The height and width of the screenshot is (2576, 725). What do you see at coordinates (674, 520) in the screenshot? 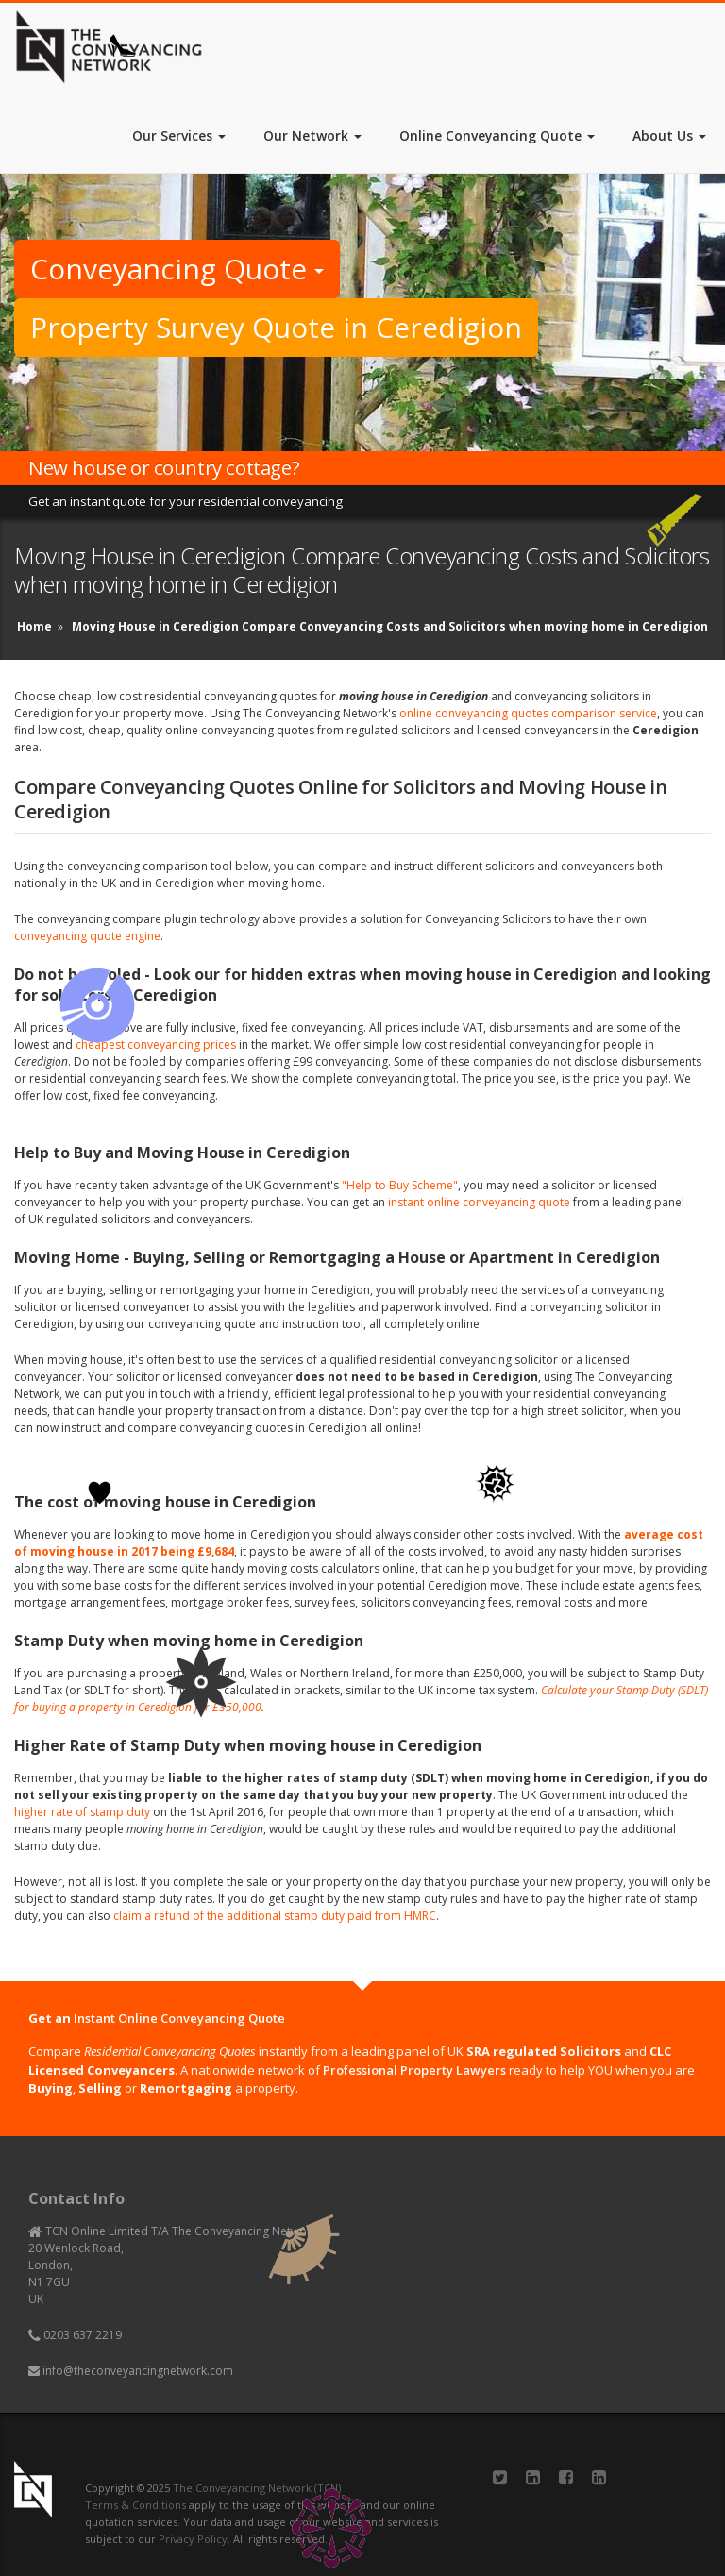
I see `access woodworking or carpentry tools` at bounding box center [674, 520].